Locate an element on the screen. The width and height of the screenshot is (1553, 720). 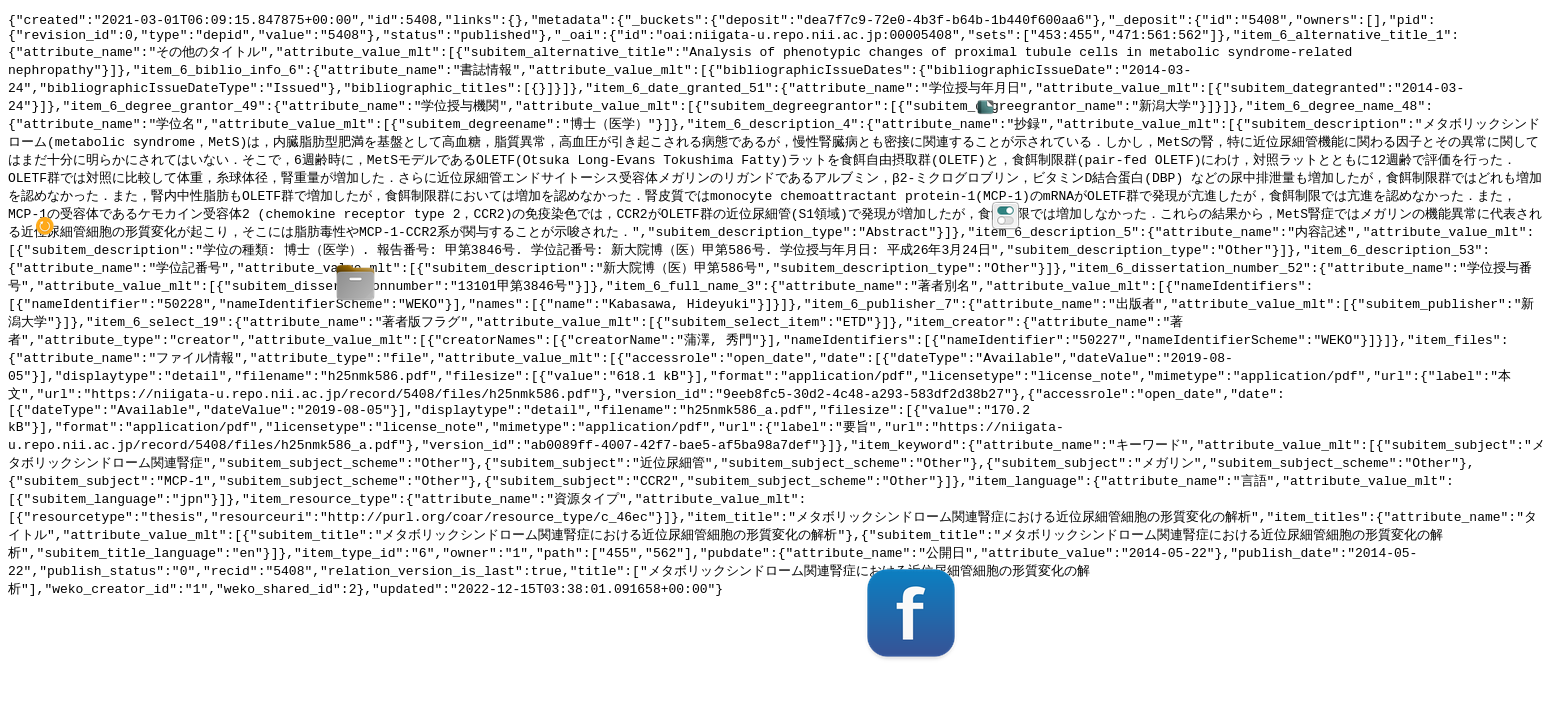
open gnome tweaks settings is located at coordinates (1005, 215).